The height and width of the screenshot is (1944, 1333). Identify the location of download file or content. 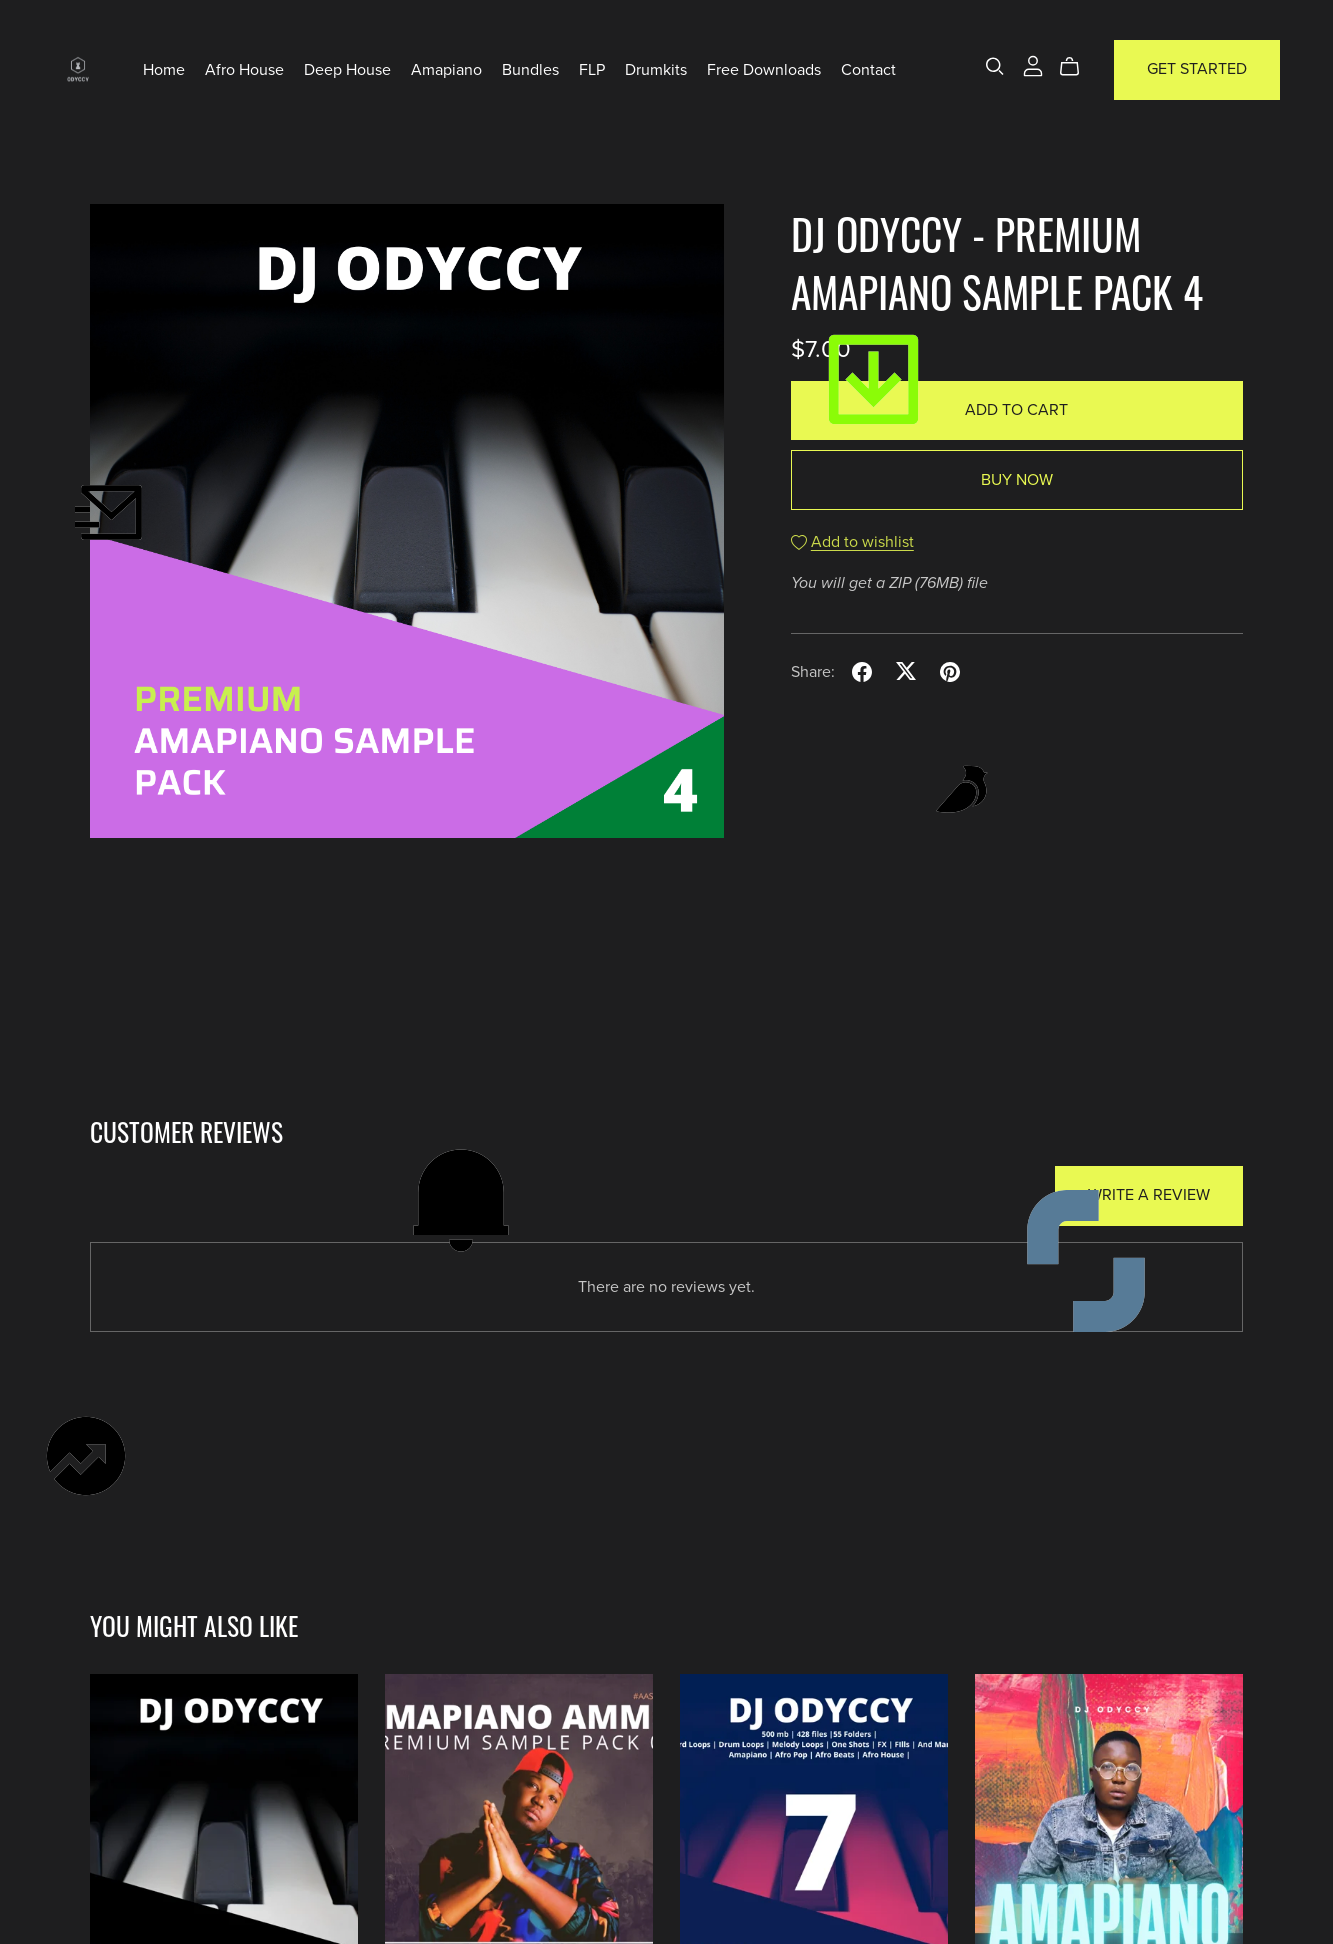
(873, 379).